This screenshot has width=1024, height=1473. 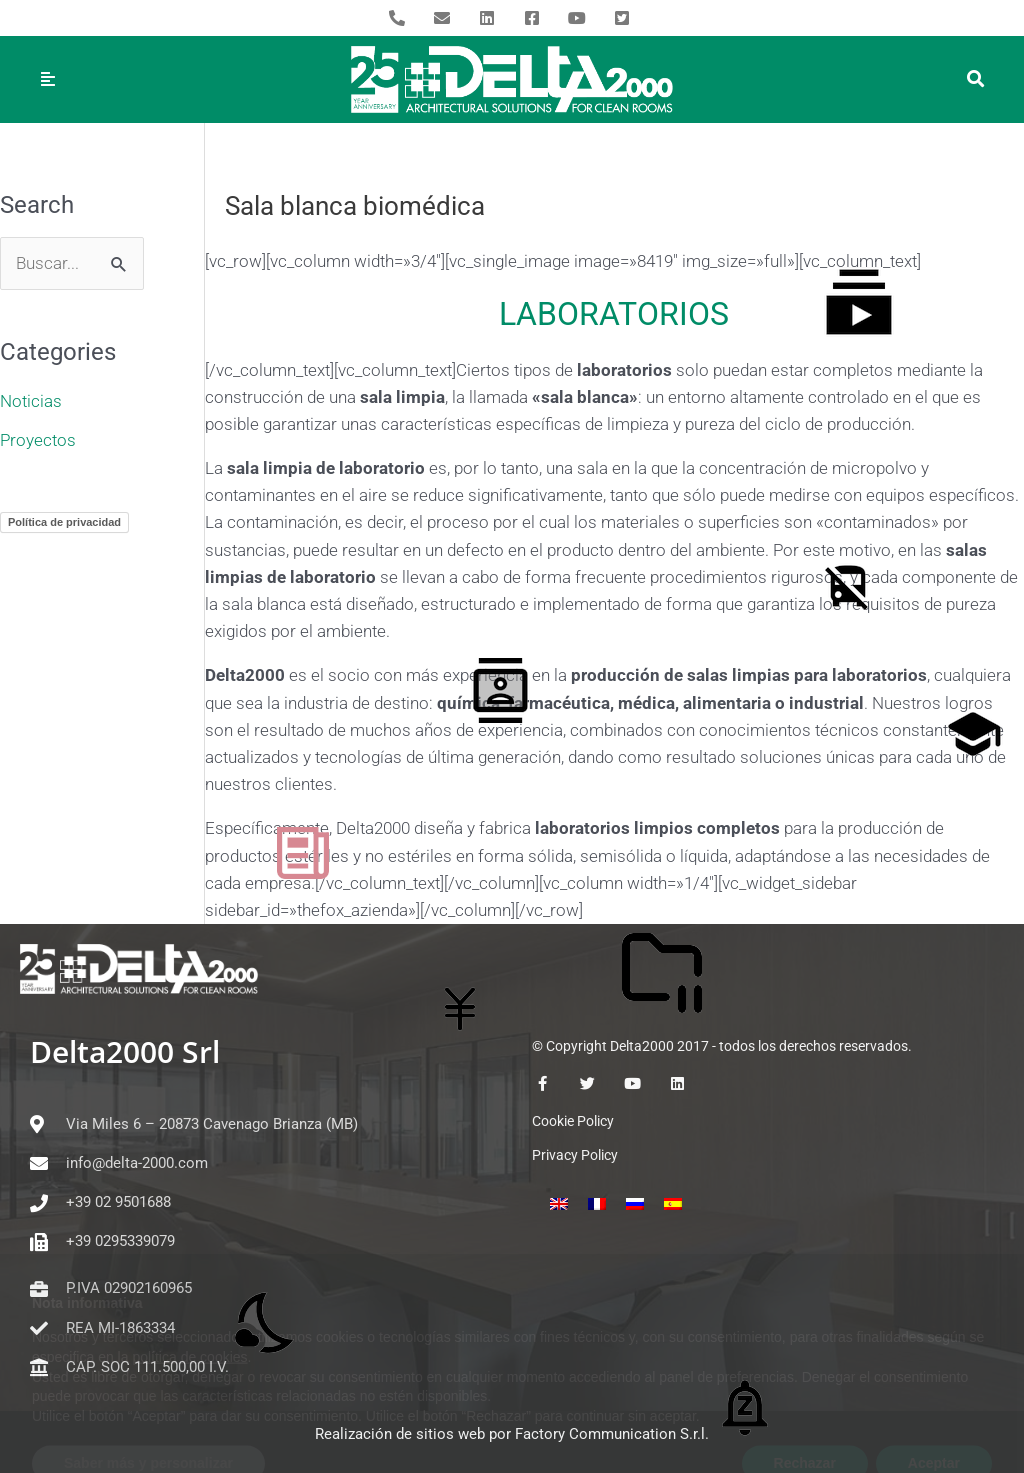 What do you see at coordinates (662, 969) in the screenshot?
I see `pause folder sync or backup` at bounding box center [662, 969].